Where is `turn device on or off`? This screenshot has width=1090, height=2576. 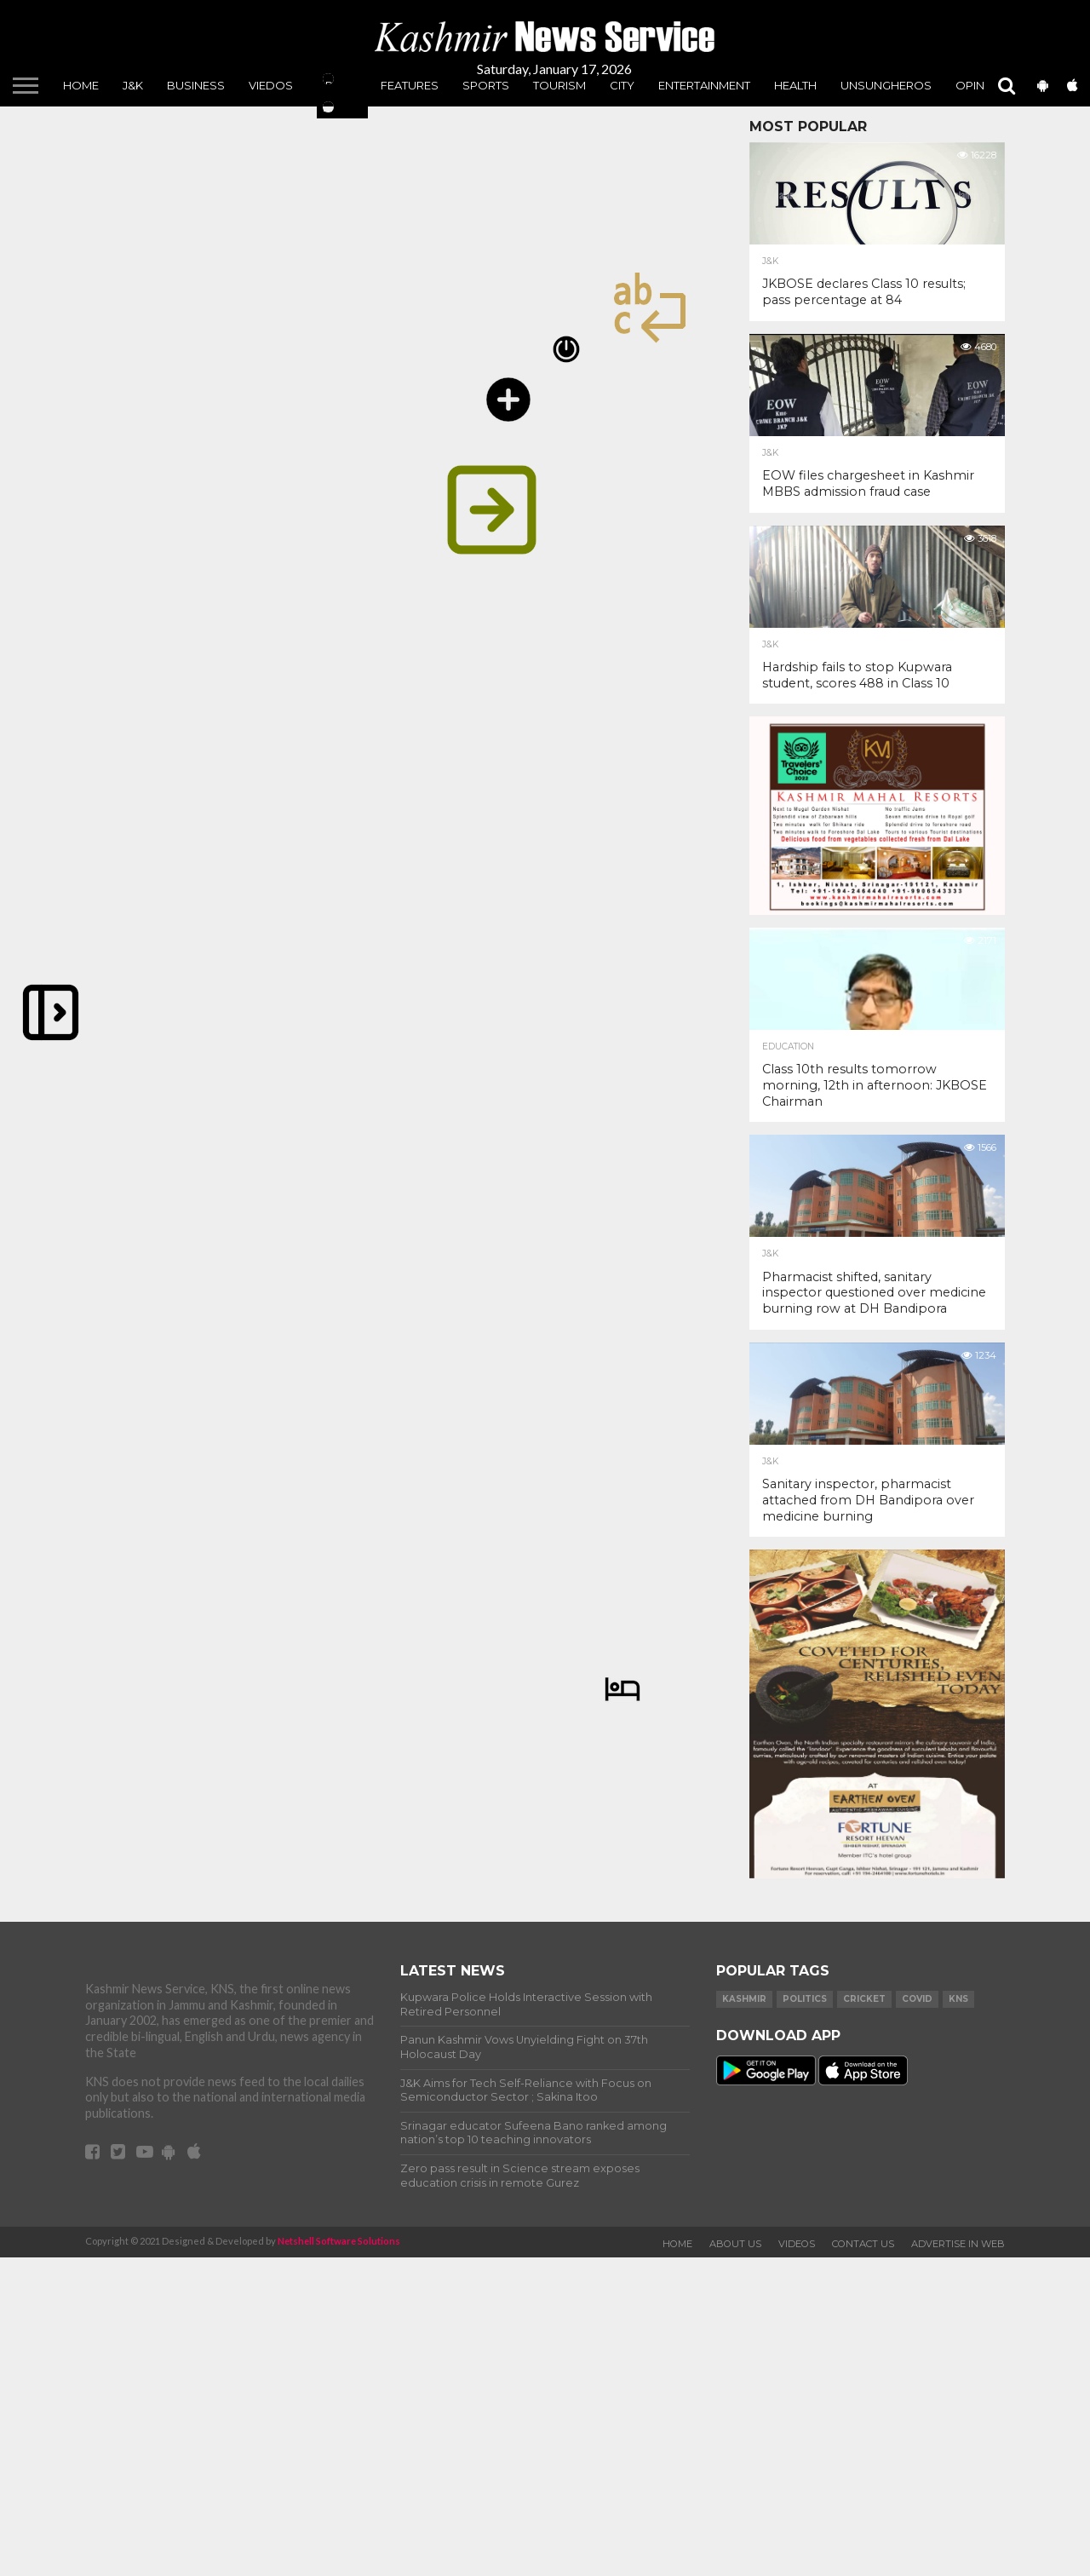
turn device on or off is located at coordinates (566, 349).